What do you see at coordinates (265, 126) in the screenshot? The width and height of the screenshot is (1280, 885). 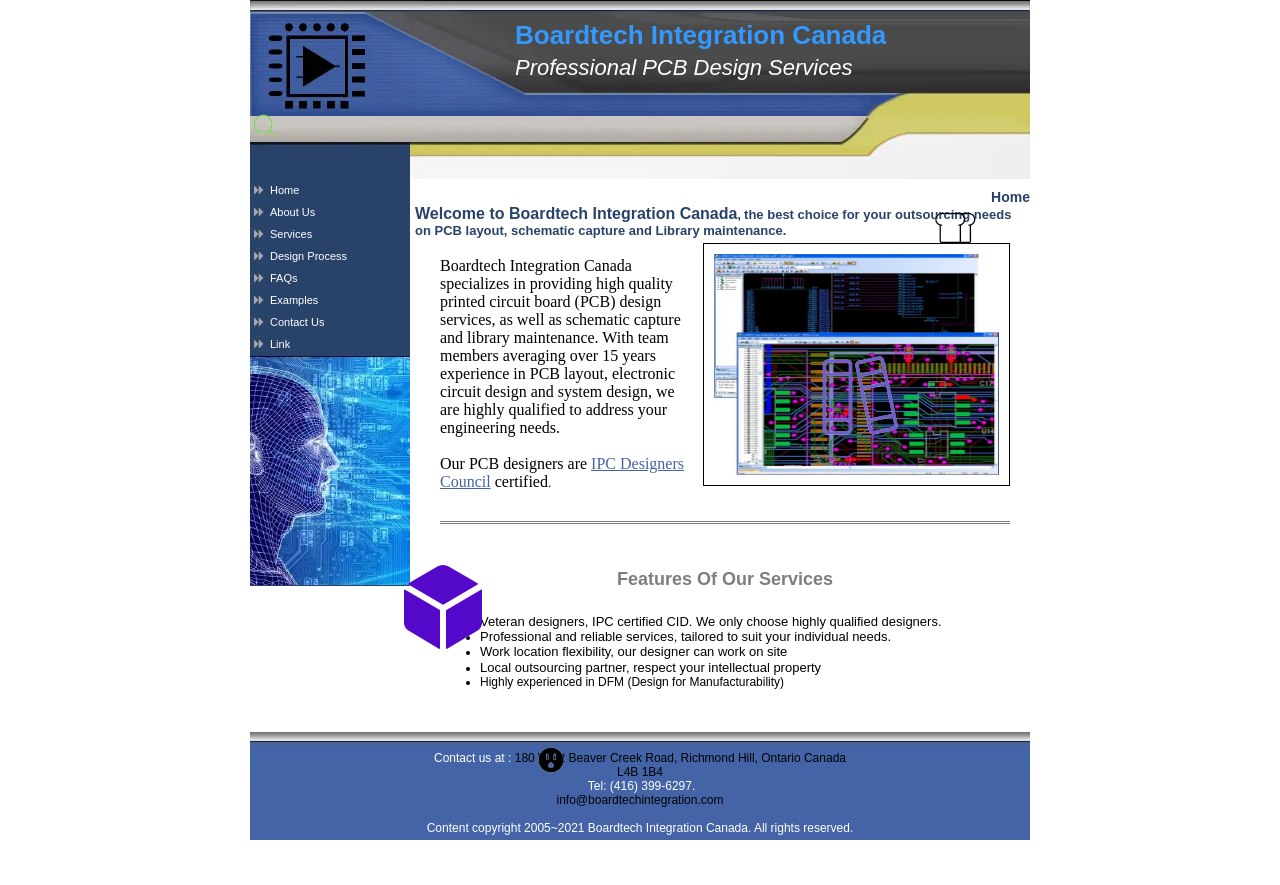 I see `search for content or items` at bounding box center [265, 126].